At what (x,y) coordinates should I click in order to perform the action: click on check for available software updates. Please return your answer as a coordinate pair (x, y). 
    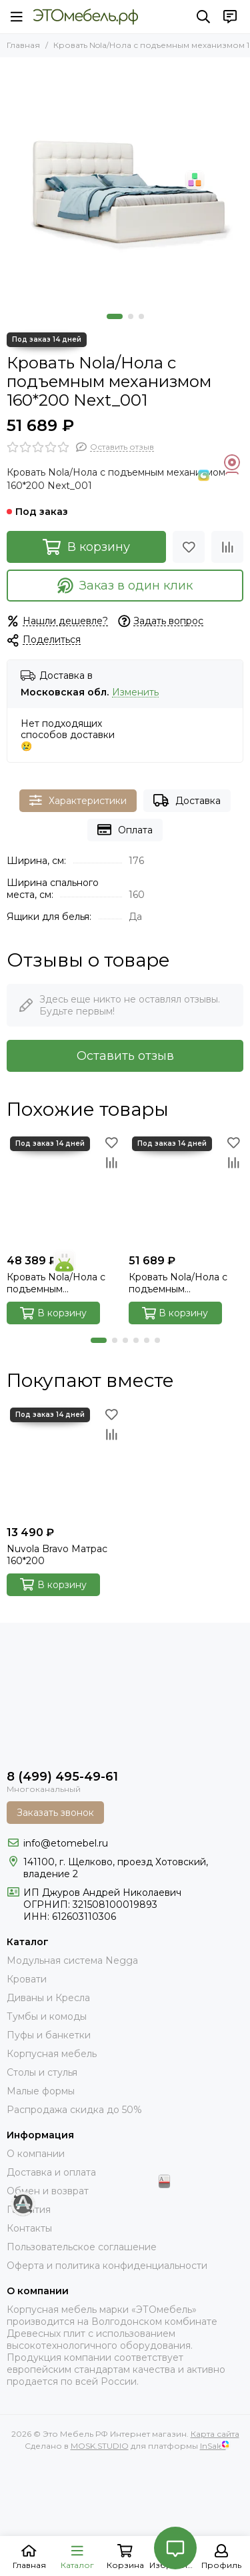
    Looking at the image, I should click on (23, 2204).